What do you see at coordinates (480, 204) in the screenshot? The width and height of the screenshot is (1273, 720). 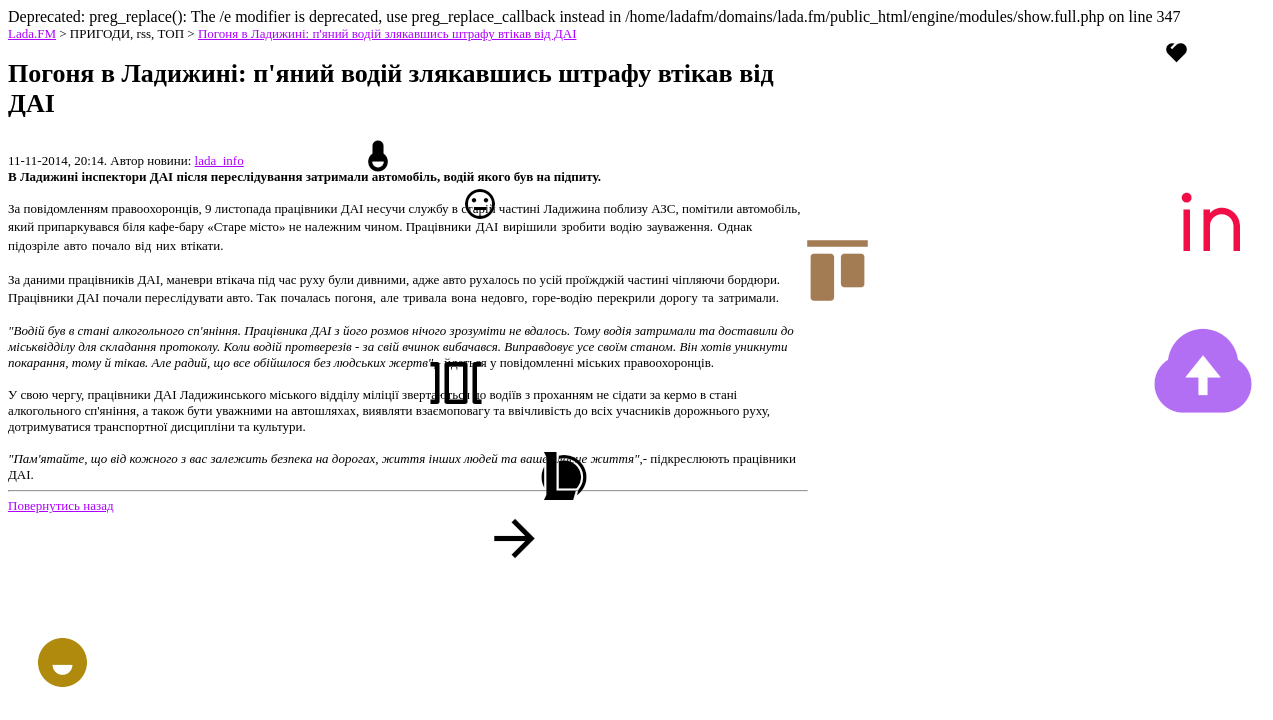 I see `rate your experience as neutral` at bounding box center [480, 204].